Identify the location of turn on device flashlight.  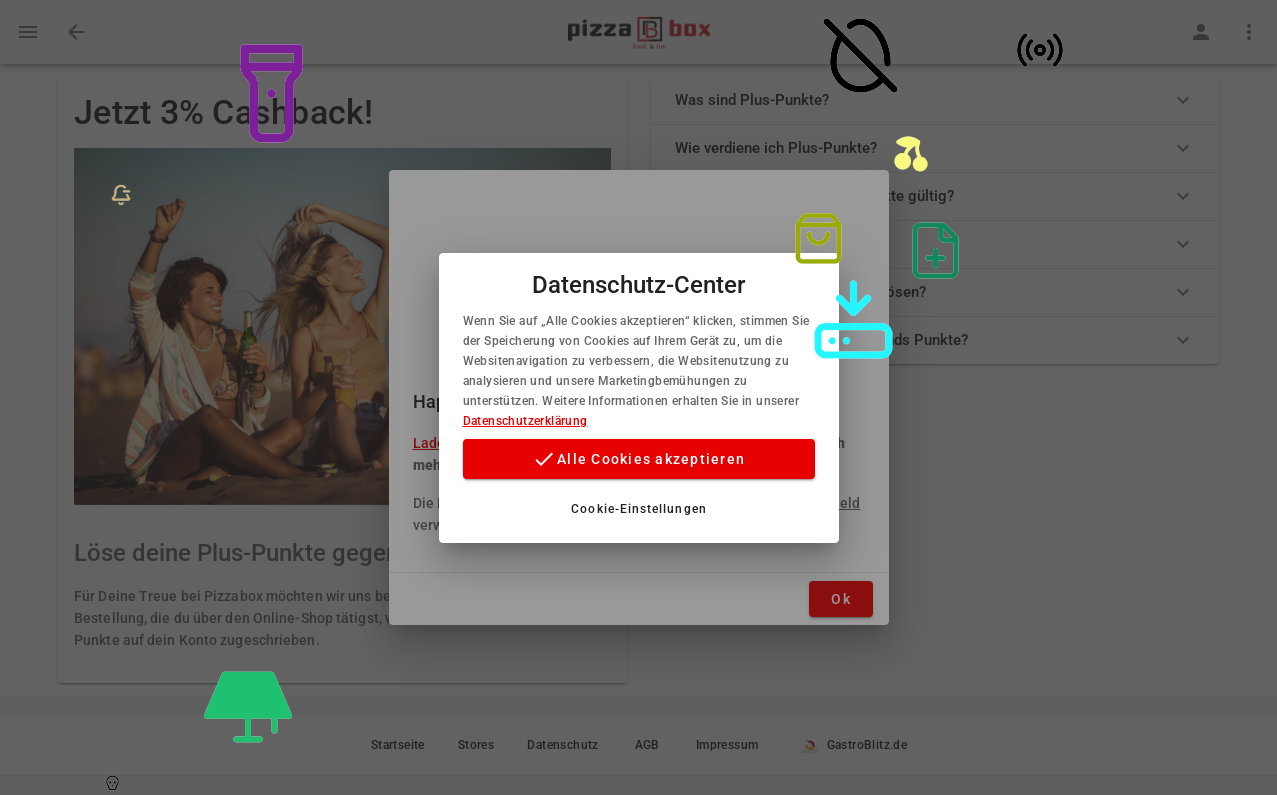
(271, 93).